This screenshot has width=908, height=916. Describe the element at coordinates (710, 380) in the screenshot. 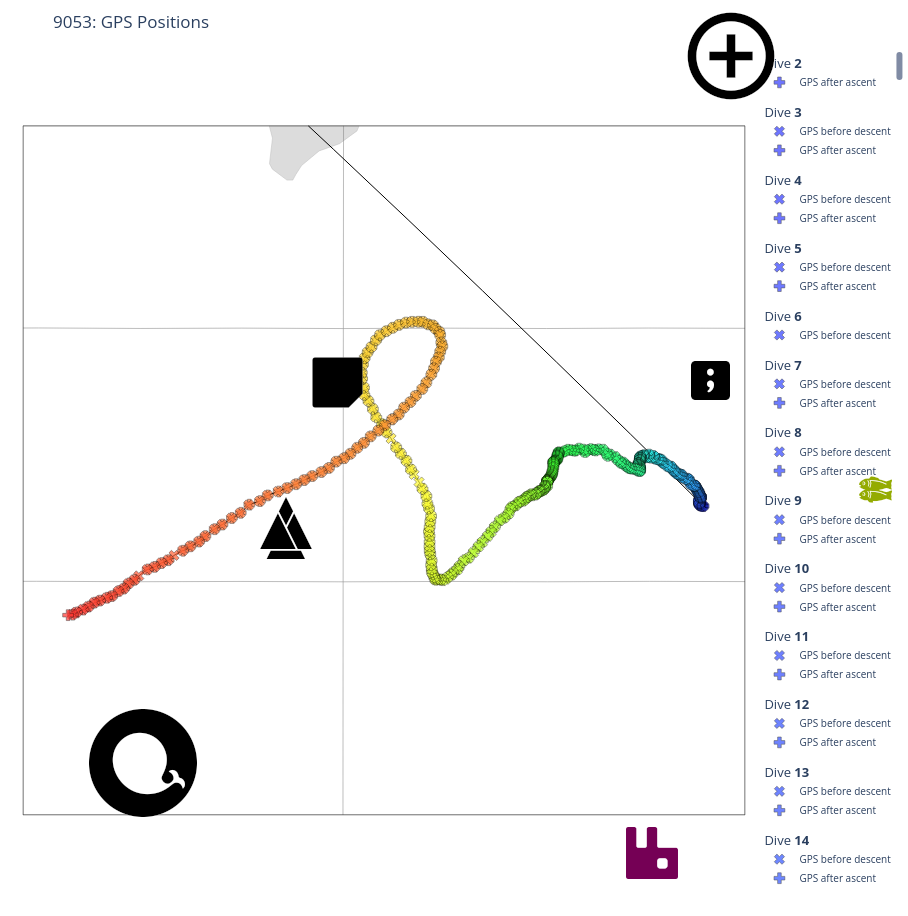

I see `open tldraw whiteboard application` at that location.